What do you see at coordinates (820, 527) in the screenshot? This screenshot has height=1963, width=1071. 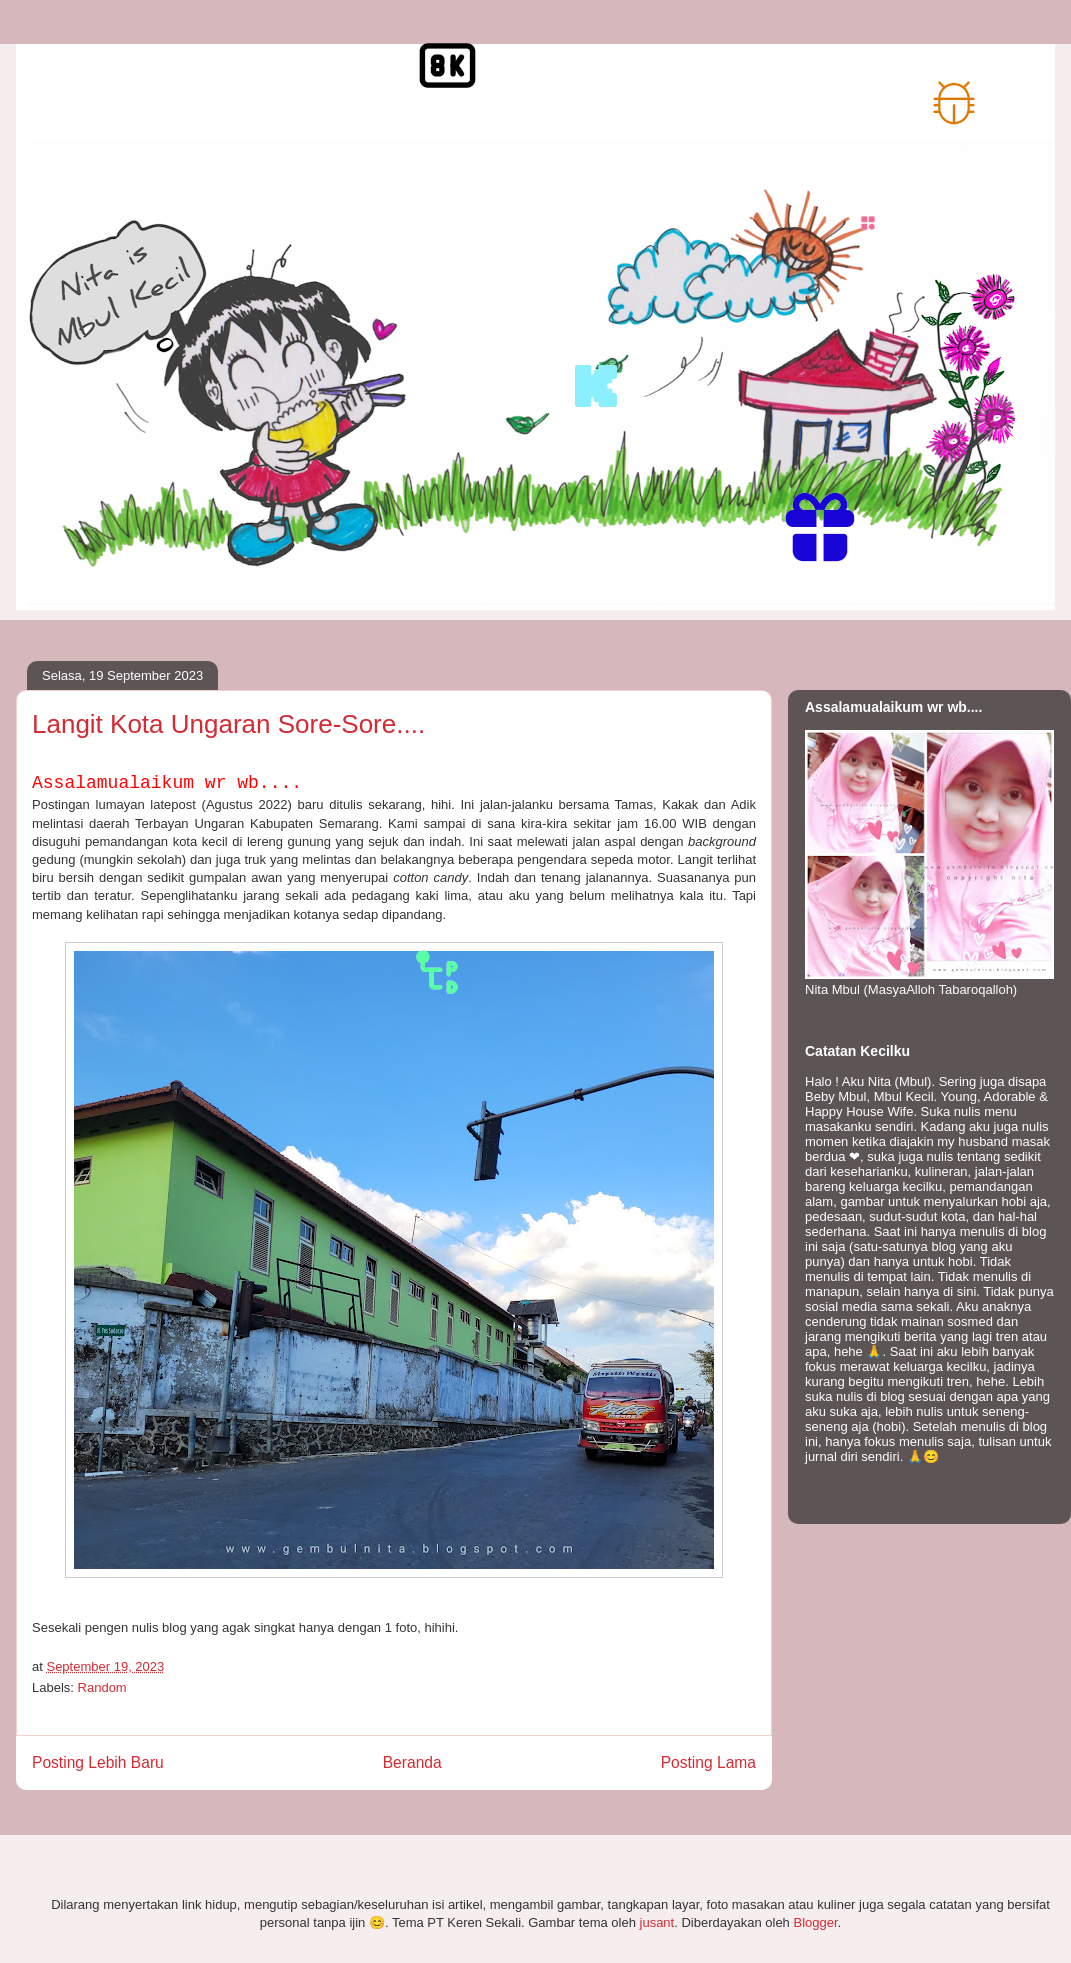 I see `view or redeem a gift` at bounding box center [820, 527].